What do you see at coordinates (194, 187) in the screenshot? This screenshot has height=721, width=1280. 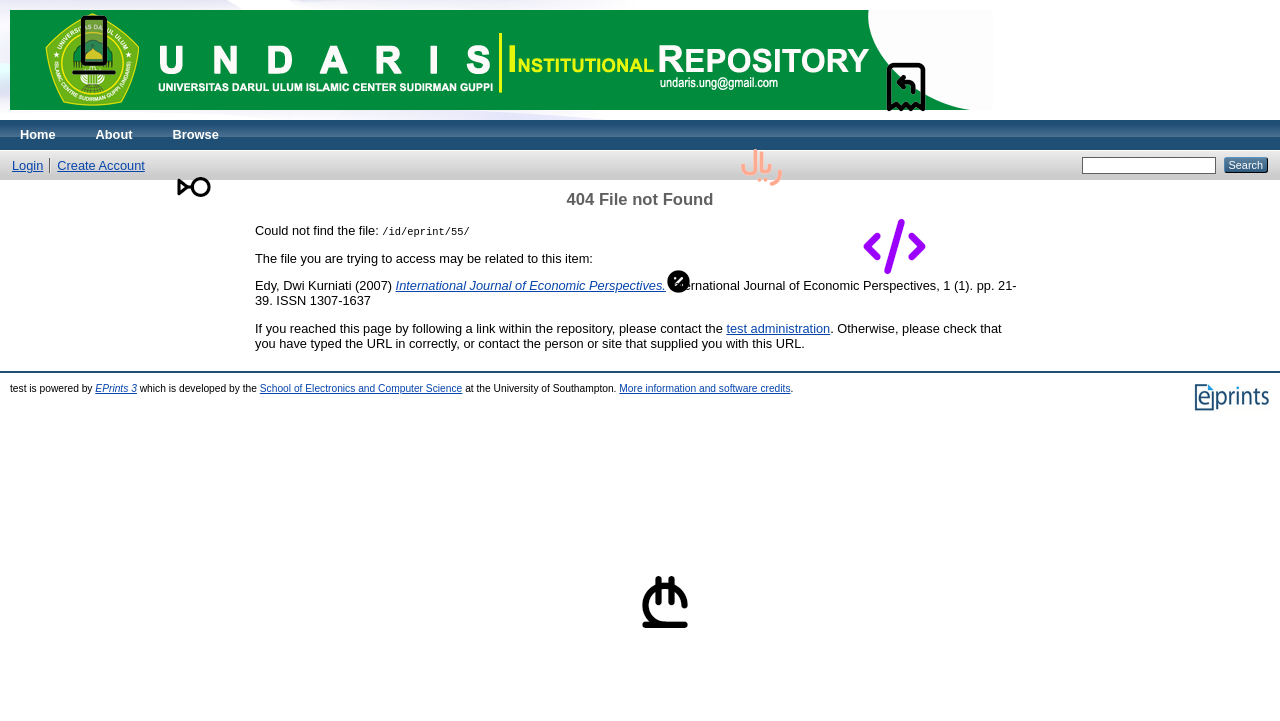 I see `select third gender or non-binary option` at bounding box center [194, 187].